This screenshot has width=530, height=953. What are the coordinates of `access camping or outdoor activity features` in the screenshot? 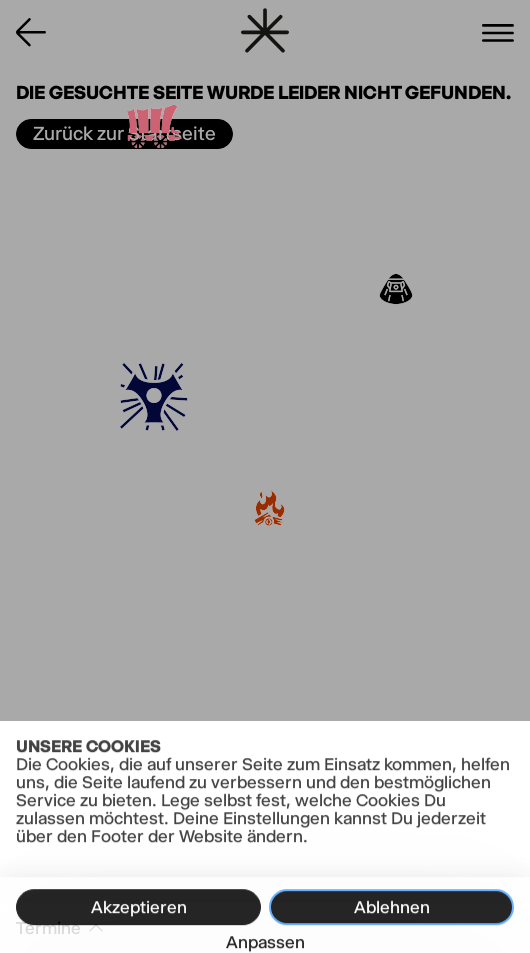 It's located at (268, 507).